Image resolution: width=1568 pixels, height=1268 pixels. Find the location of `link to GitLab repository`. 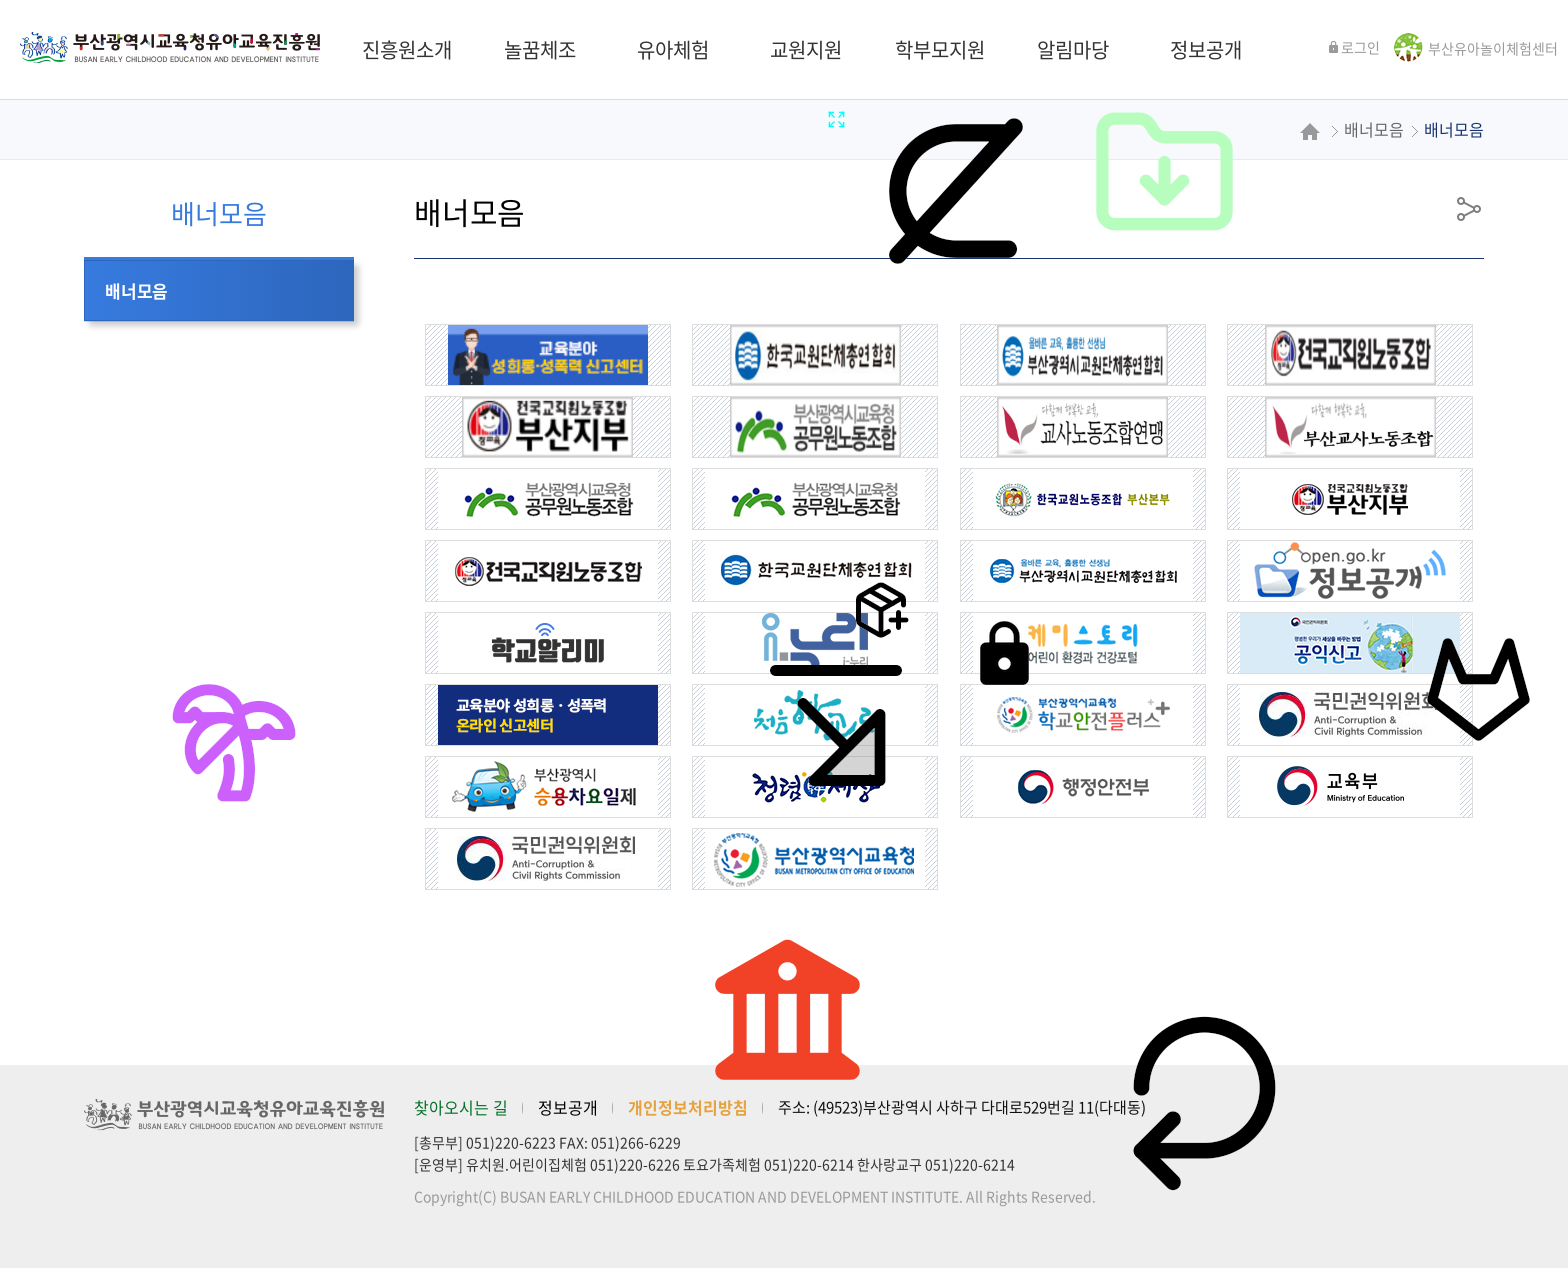

link to GitLab repository is located at coordinates (1478, 689).